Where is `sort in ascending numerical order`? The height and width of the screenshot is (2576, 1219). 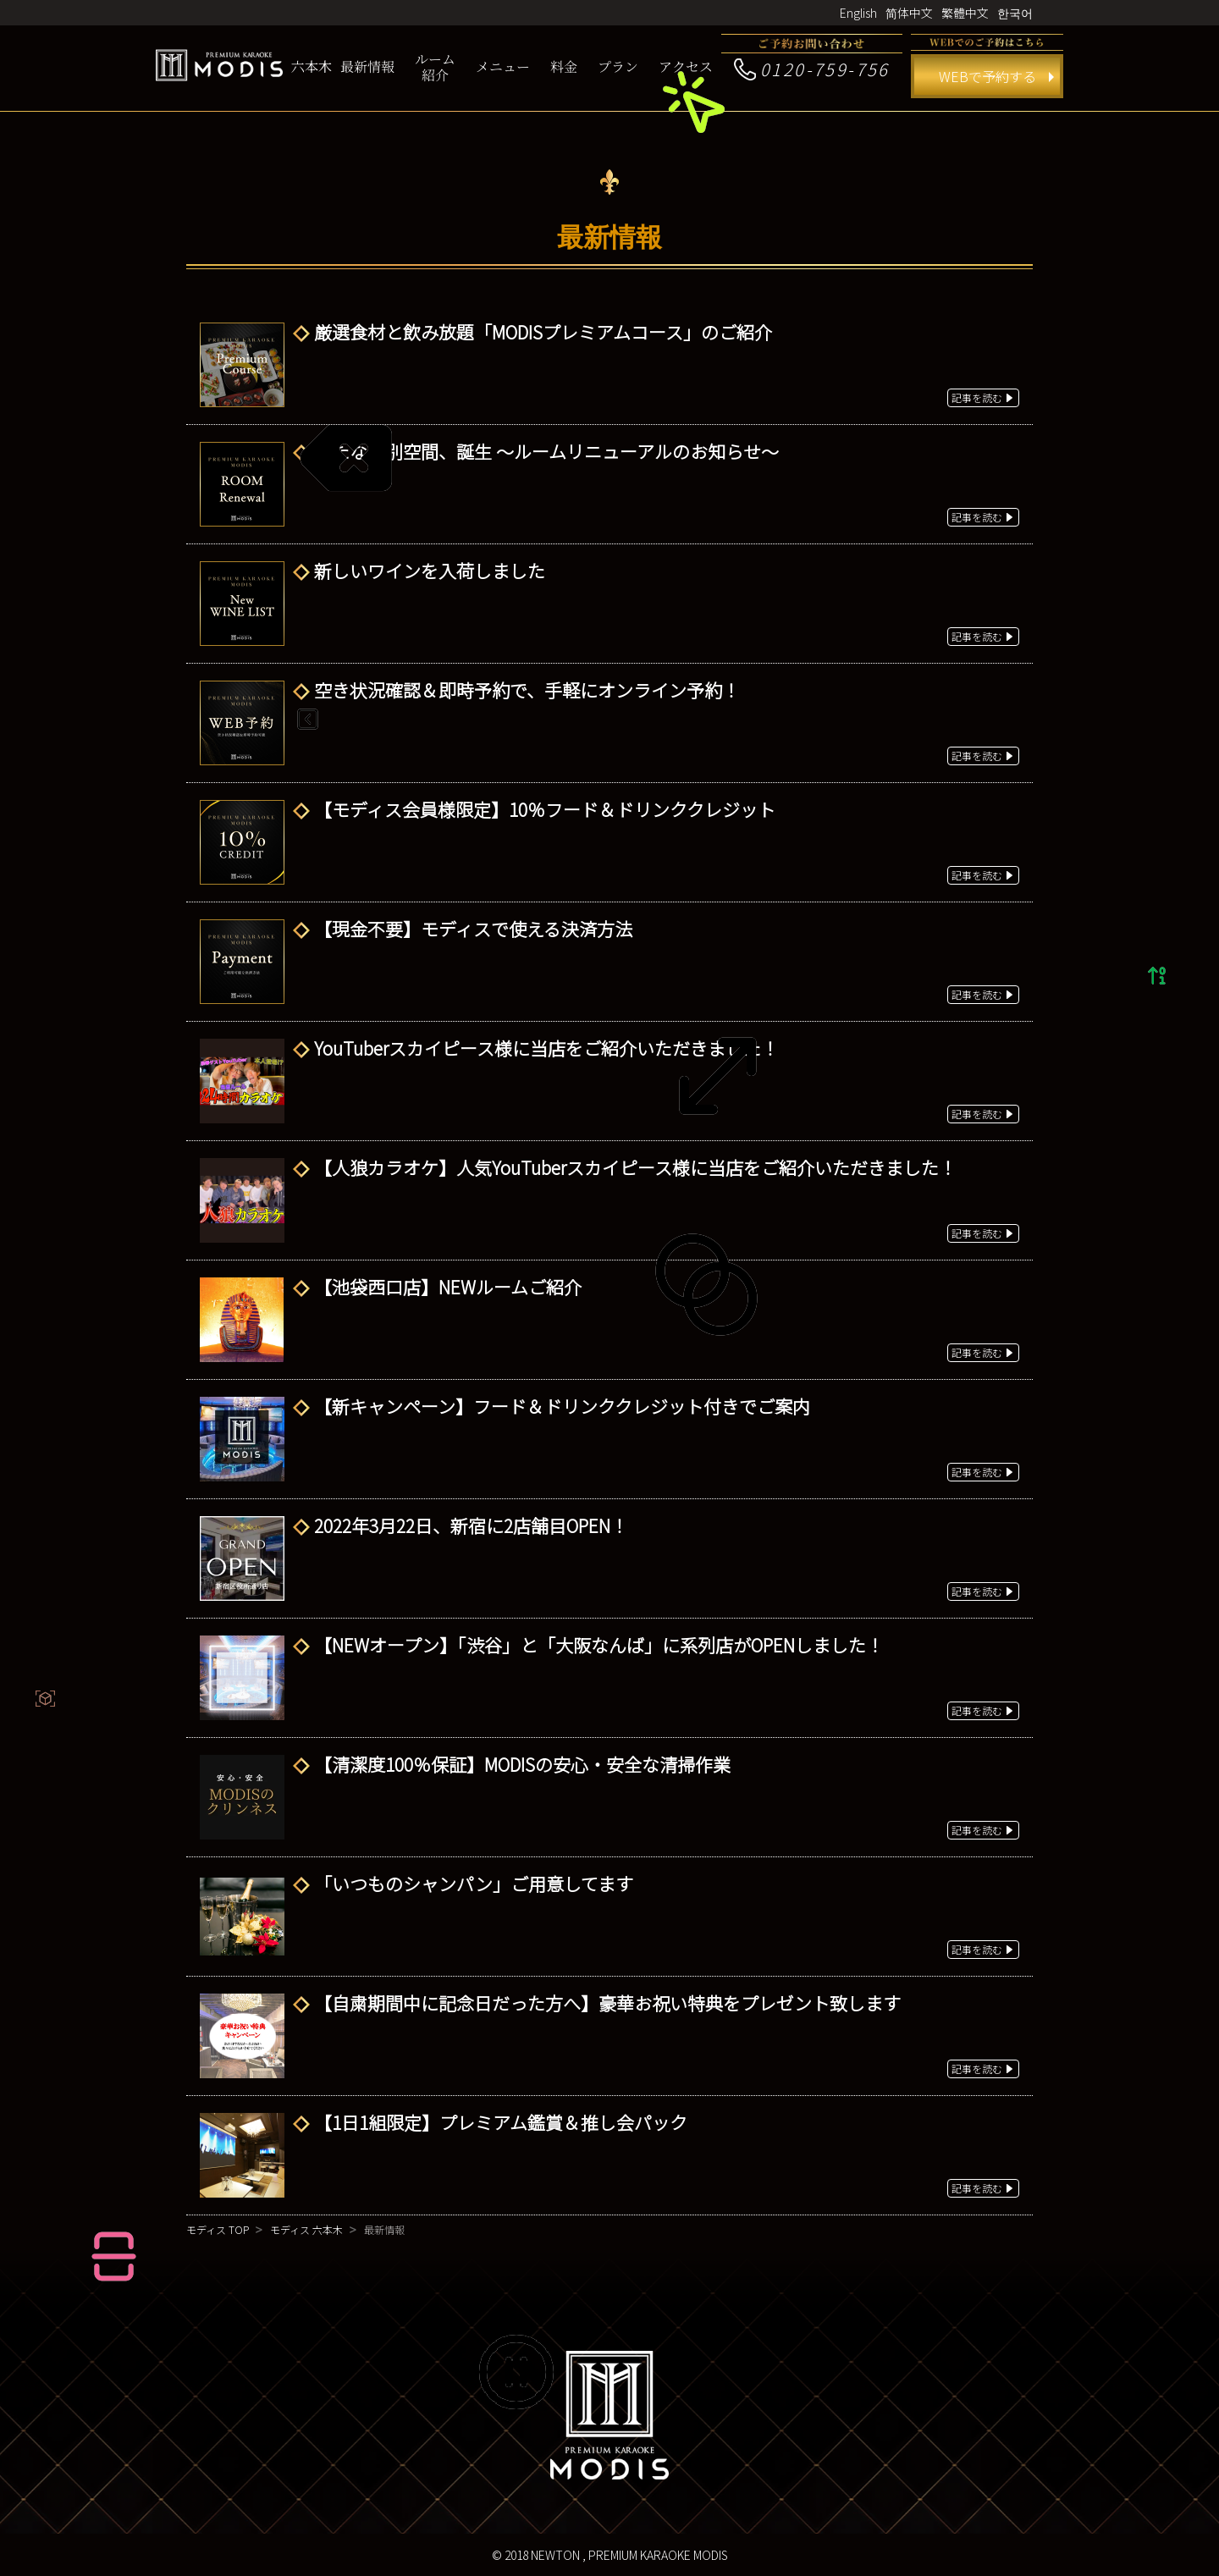 sort in ascending numerical order is located at coordinates (1157, 975).